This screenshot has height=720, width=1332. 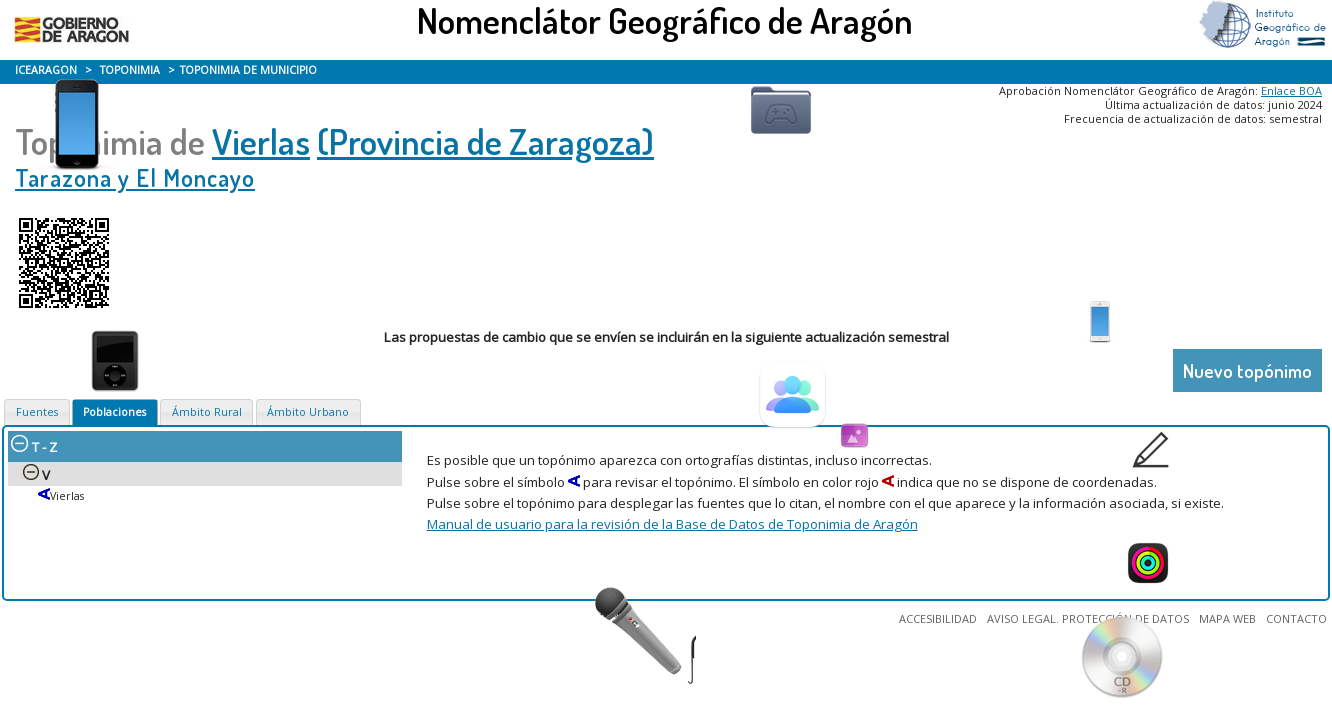 I want to click on iPhone SE device connected to your system, so click(x=1100, y=322).